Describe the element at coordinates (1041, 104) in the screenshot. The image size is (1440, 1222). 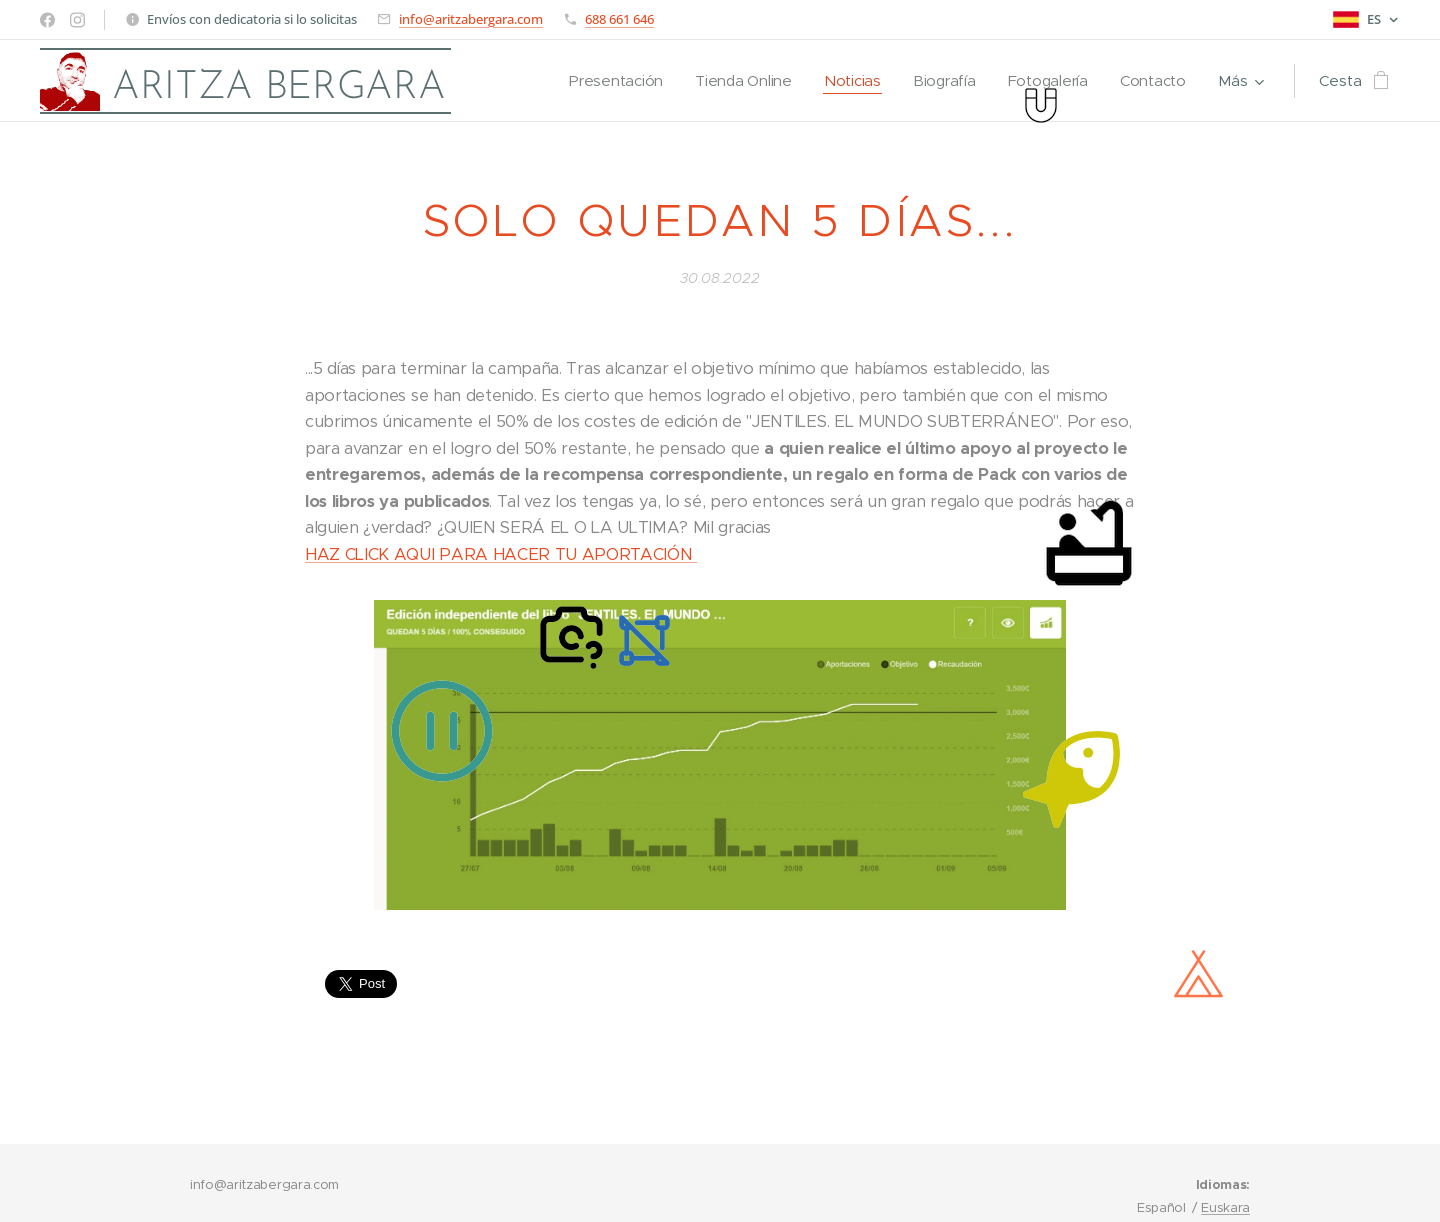
I see `activate magnetic snap or alignment tool` at that location.